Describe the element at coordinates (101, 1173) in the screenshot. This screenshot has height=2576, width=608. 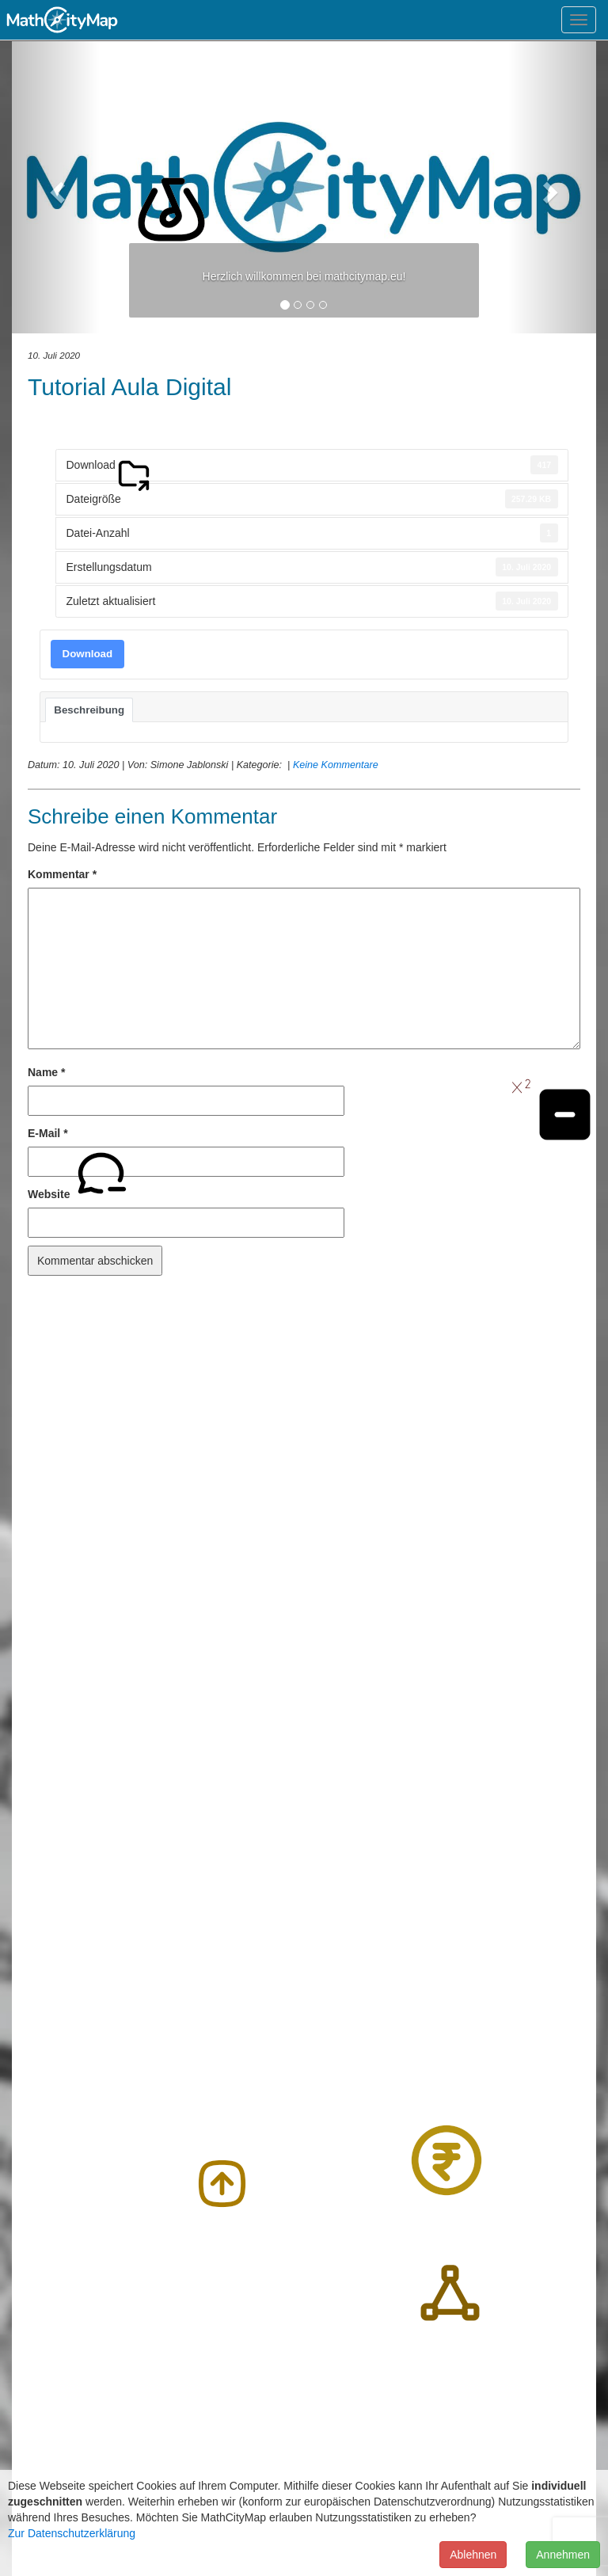
I see `remove a message or conversation` at that location.